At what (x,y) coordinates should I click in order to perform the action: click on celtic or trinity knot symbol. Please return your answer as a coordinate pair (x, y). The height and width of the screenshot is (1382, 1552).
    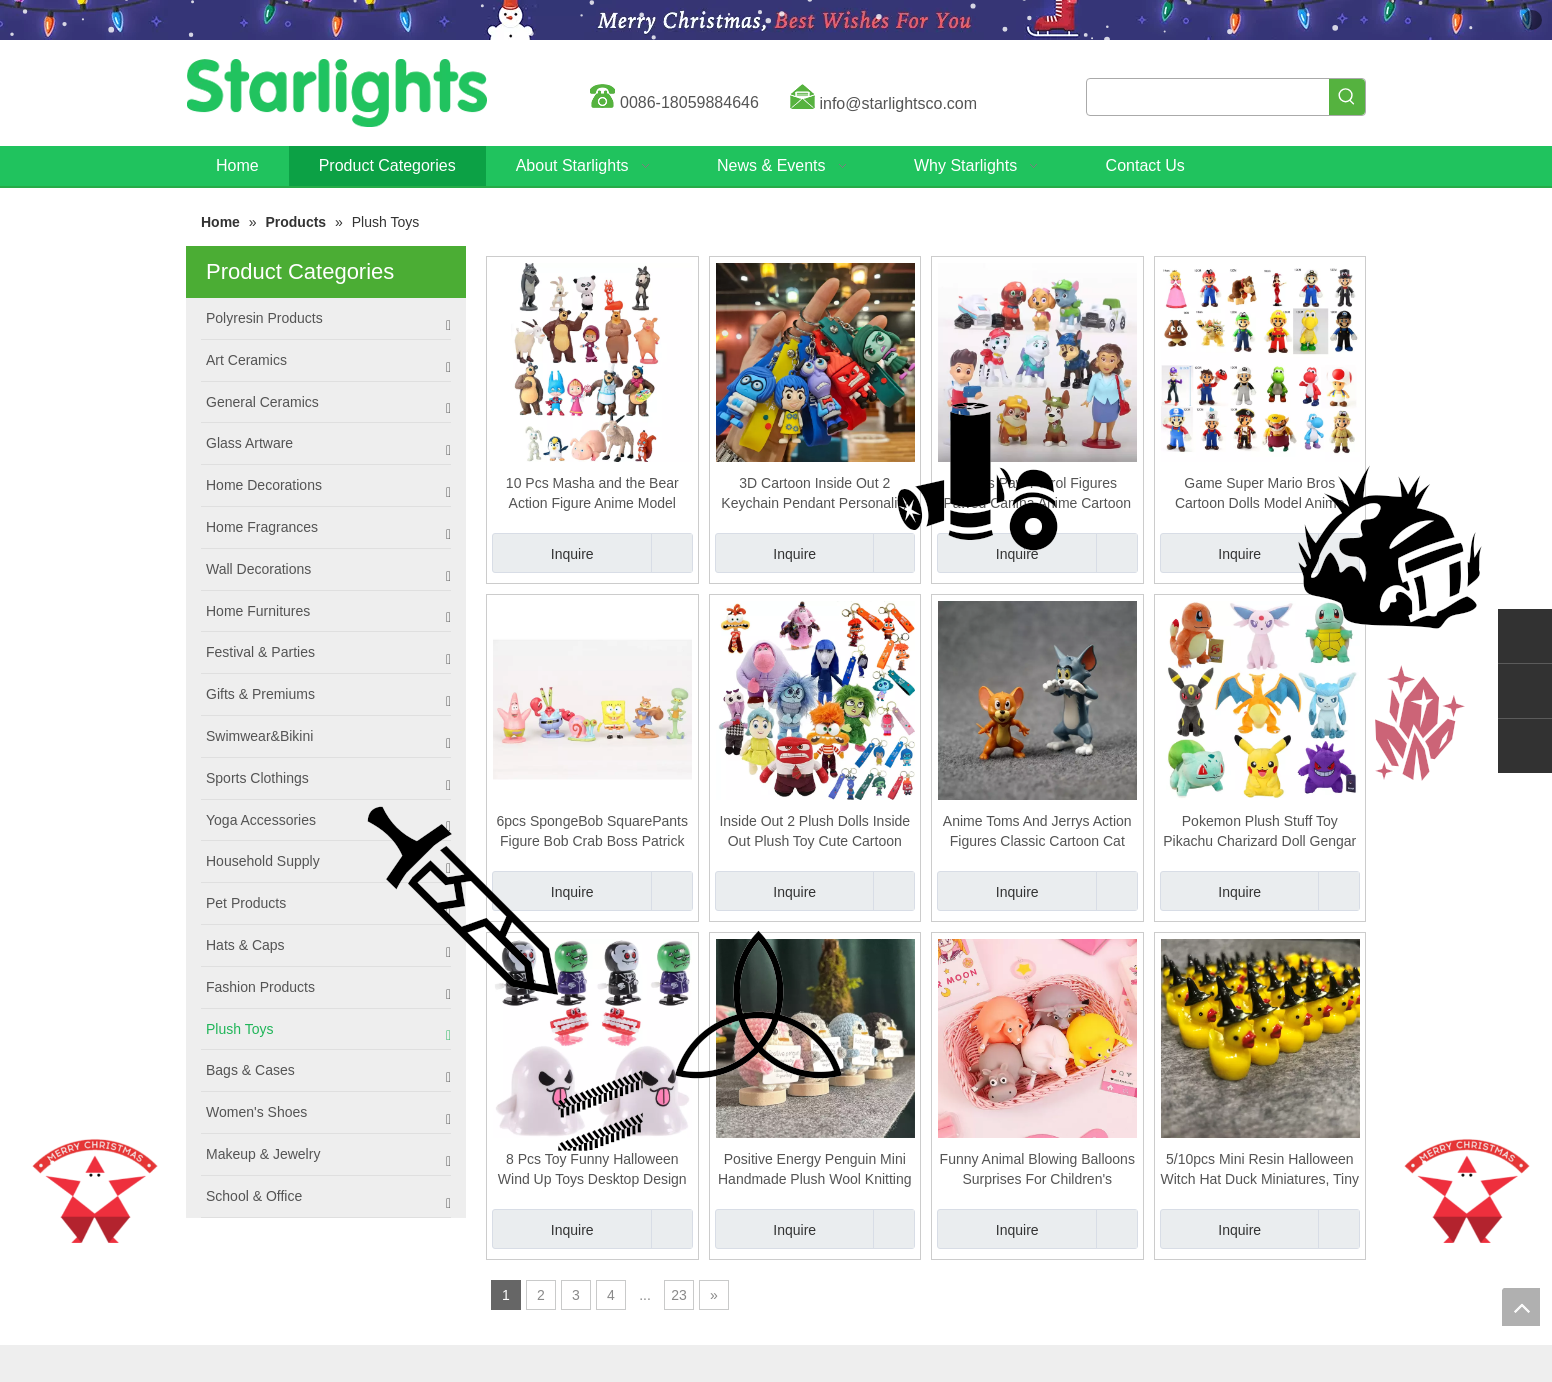
    Looking at the image, I should click on (758, 1004).